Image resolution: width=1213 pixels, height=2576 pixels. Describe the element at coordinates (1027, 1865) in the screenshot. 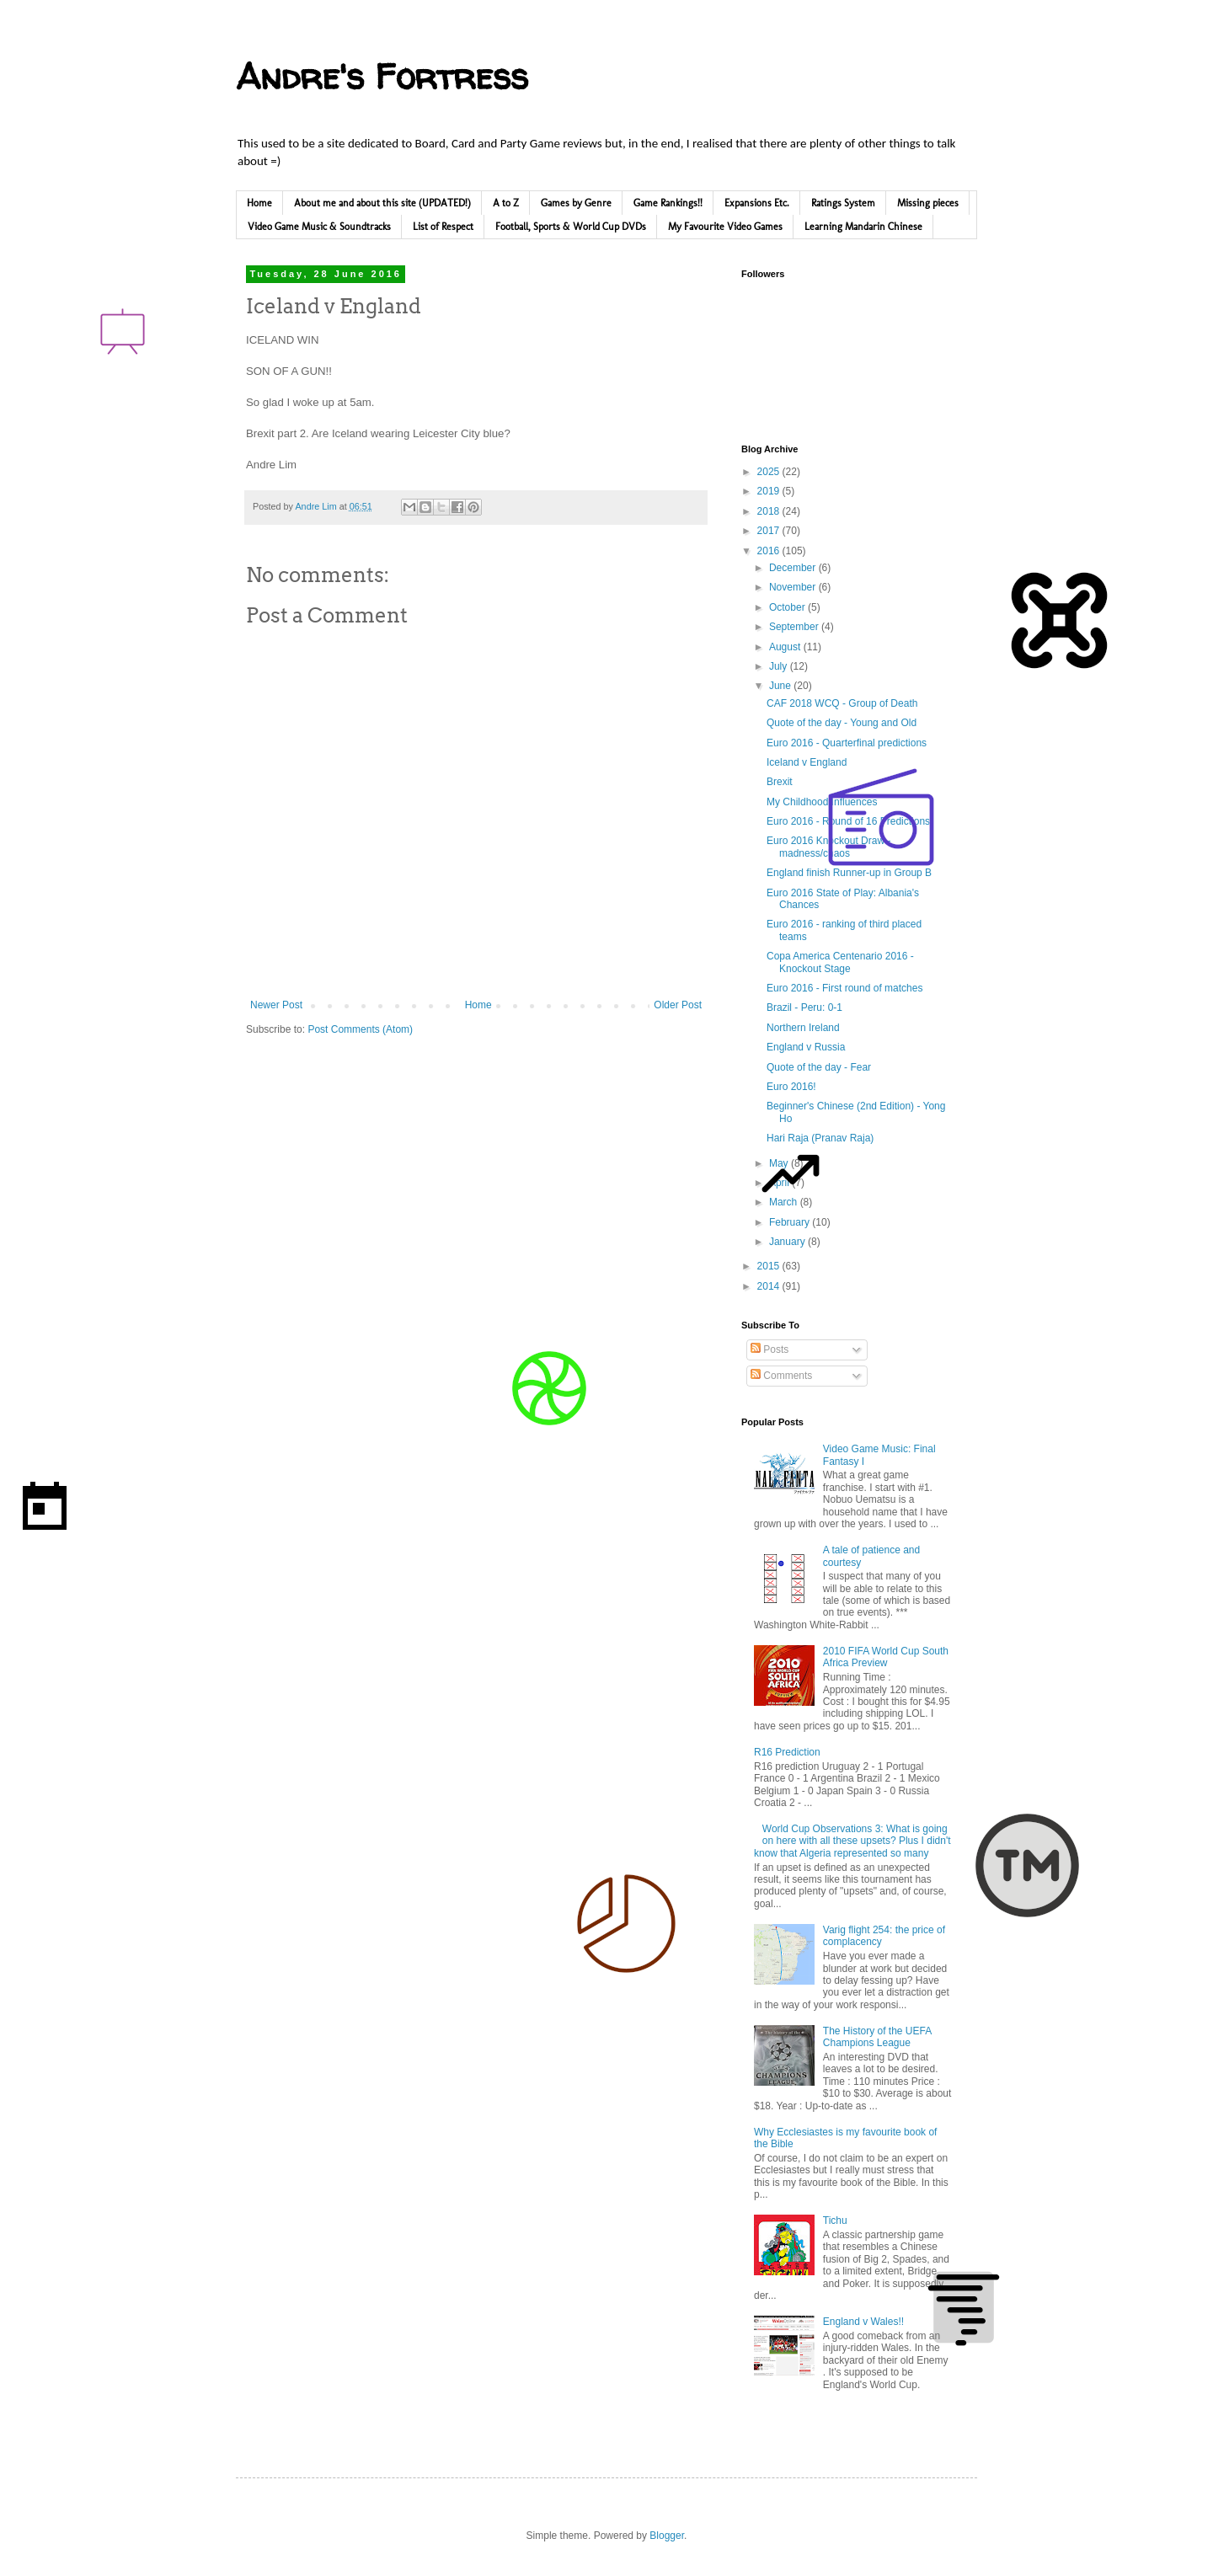

I see `indicates trademarked content or branding` at that location.